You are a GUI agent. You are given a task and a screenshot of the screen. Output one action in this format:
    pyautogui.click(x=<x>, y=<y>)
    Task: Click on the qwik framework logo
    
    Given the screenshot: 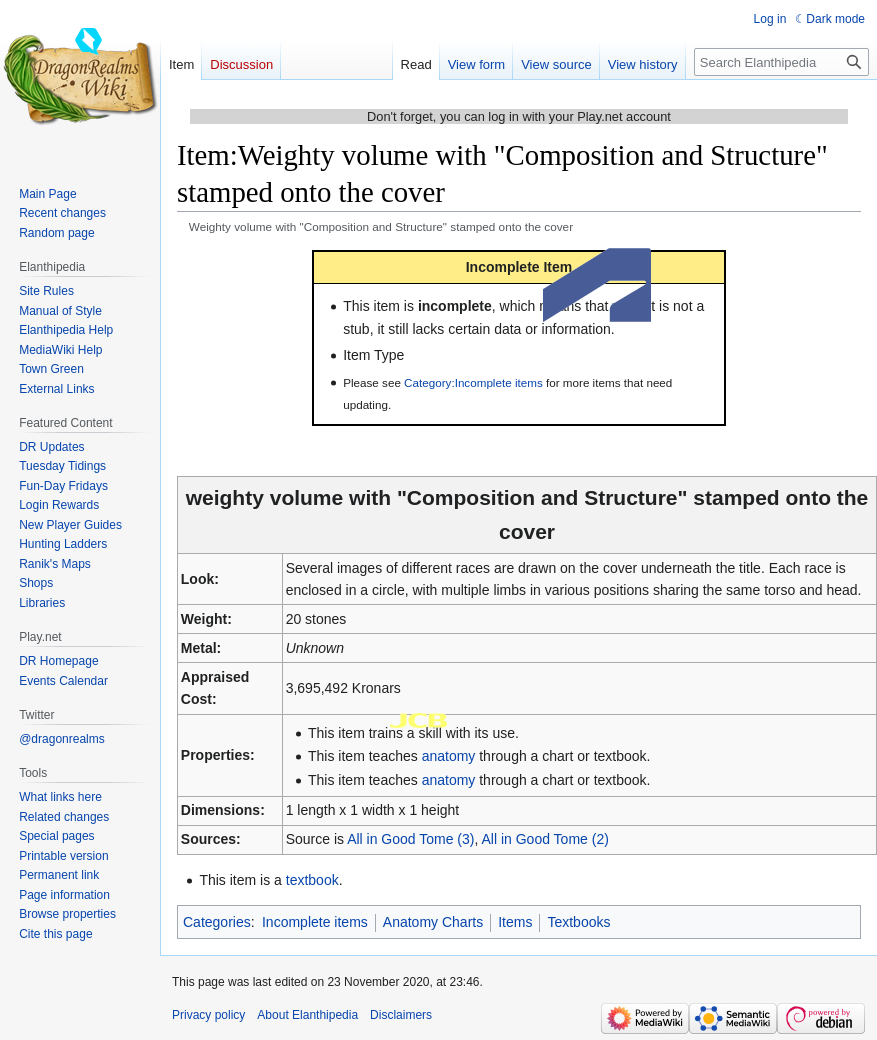 What is the action you would take?
    pyautogui.click(x=88, y=41)
    